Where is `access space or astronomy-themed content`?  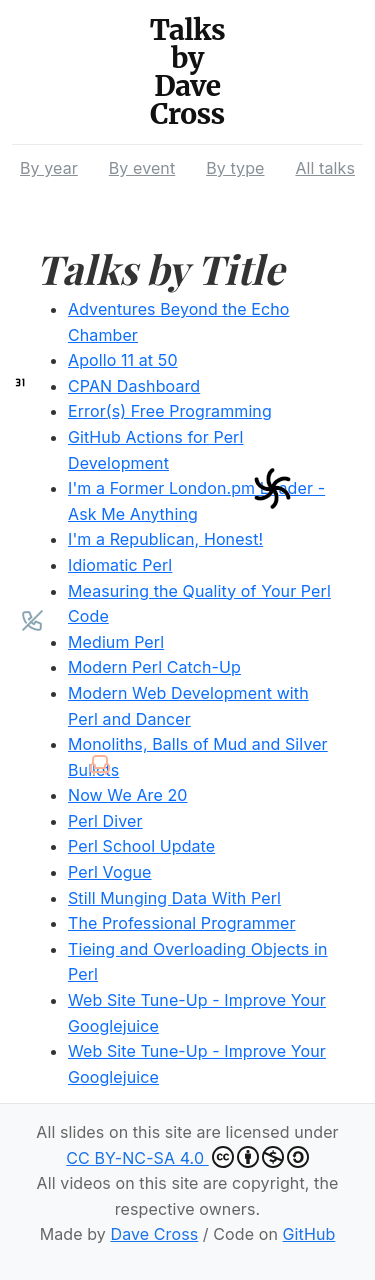
access space or astronomy-themed content is located at coordinates (272, 488).